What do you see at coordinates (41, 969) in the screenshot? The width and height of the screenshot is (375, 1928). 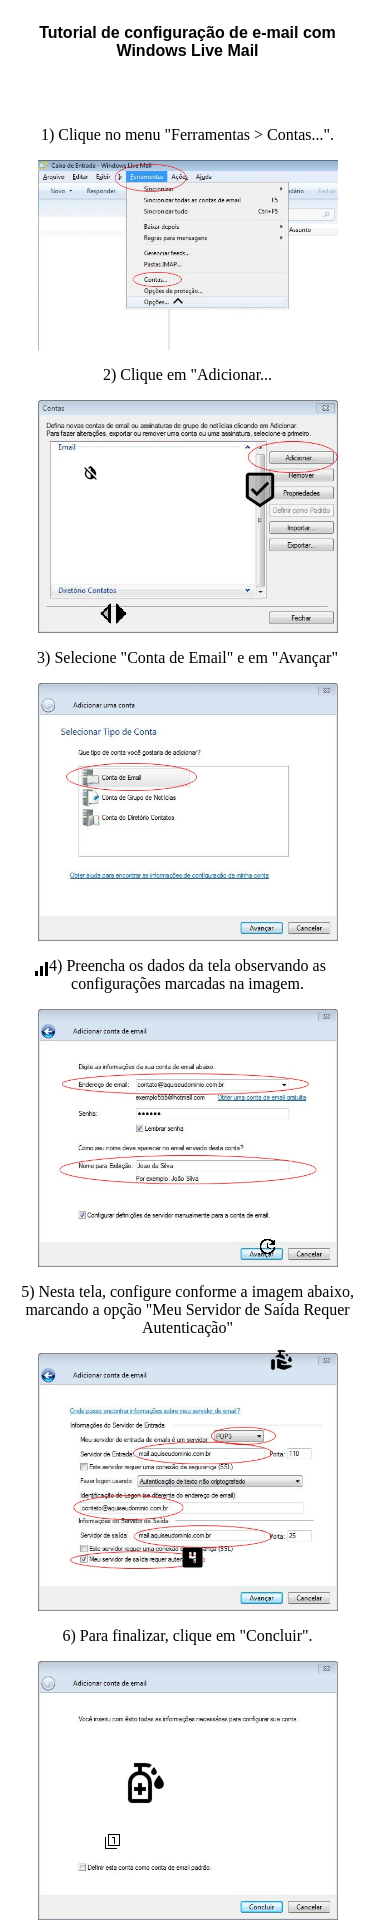 I see `indicates cellular network signal strength` at bounding box center [41, 969].